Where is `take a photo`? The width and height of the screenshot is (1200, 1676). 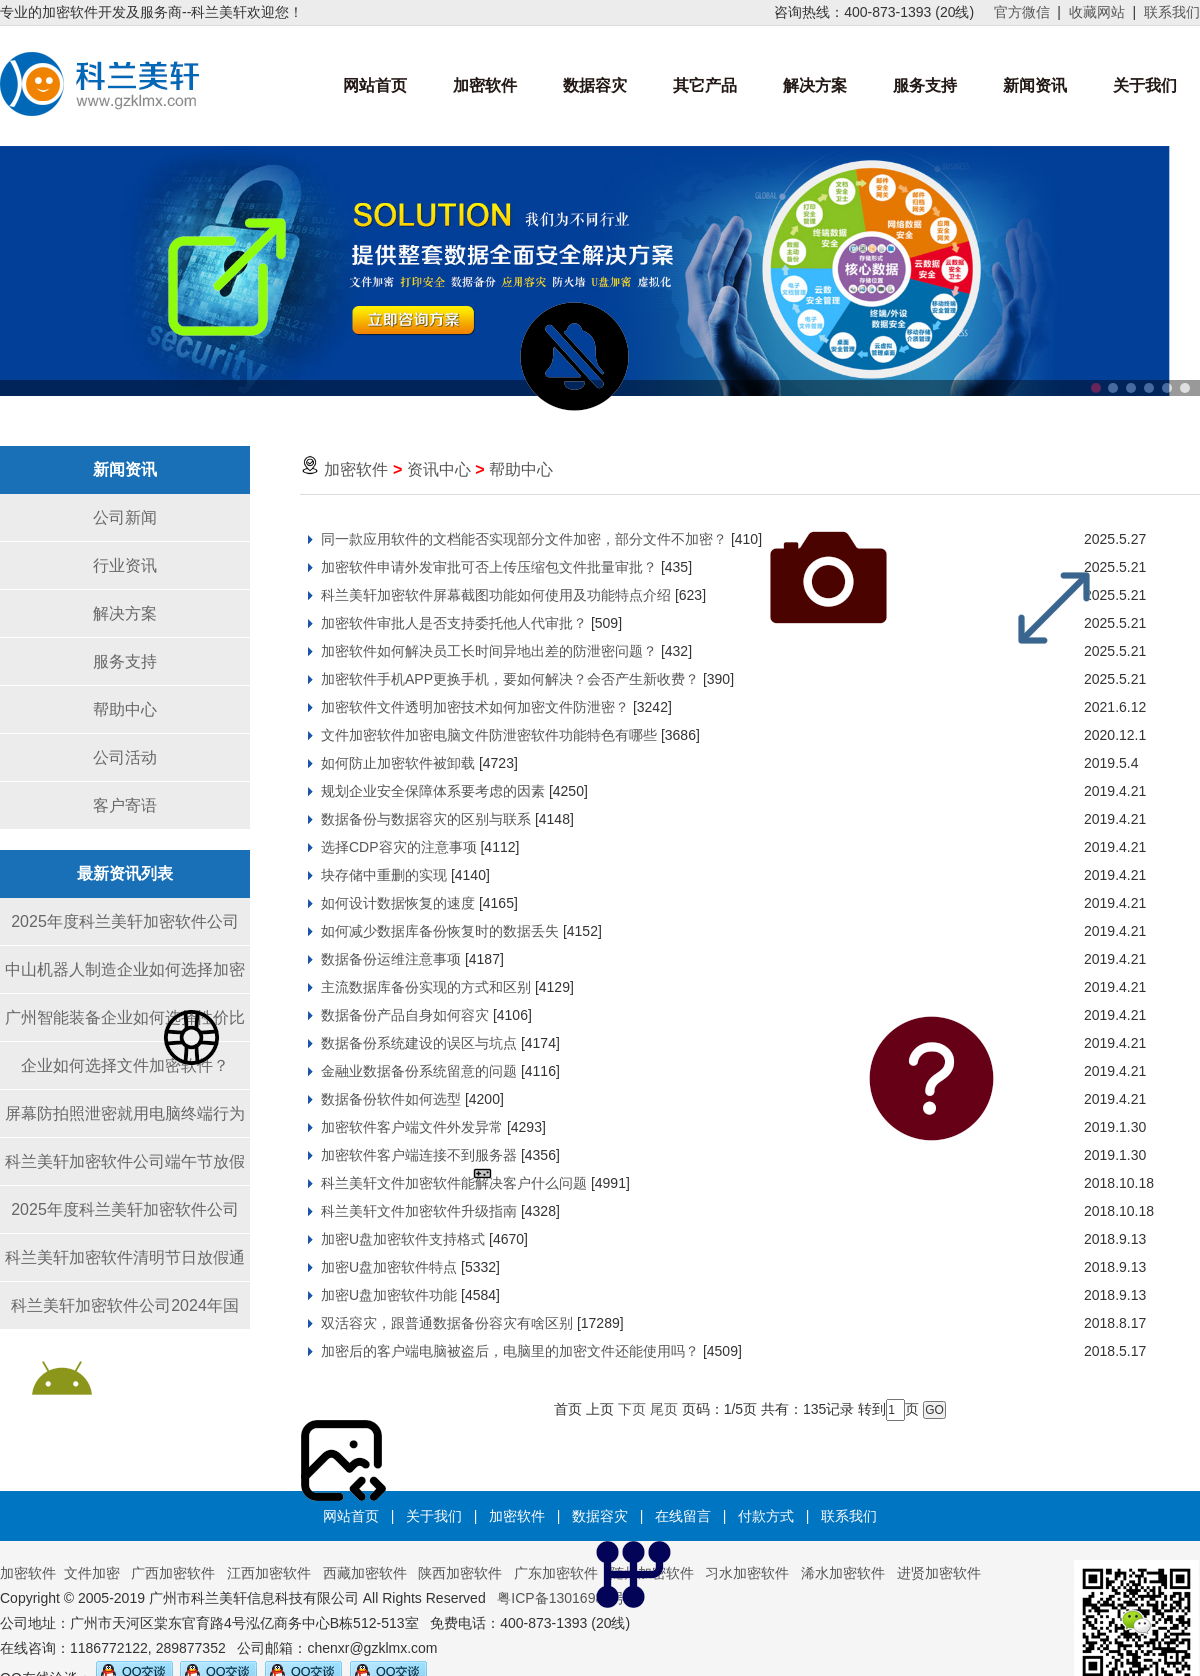 take a photo is located at coordinates (828, 577).